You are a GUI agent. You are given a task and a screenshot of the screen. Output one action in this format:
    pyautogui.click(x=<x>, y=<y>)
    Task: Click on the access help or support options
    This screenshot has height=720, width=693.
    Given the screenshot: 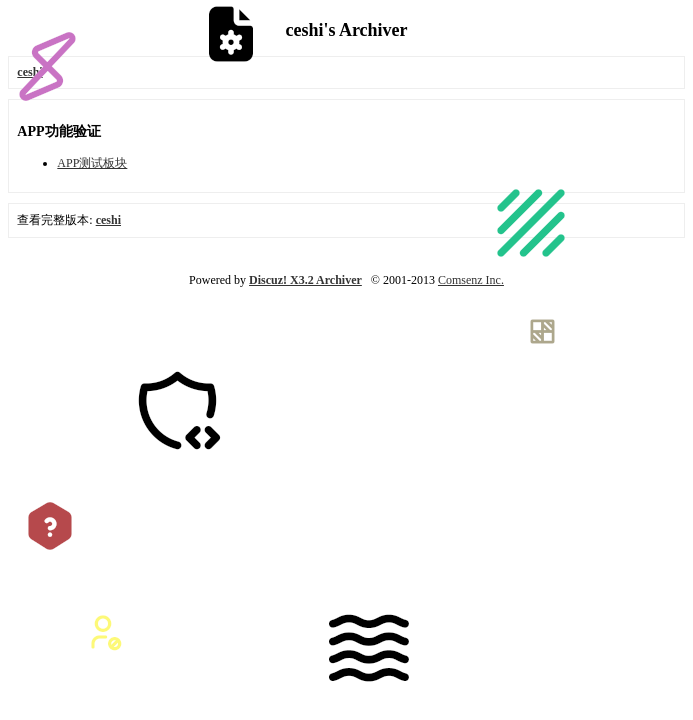 What is the action you would take?
    pyautogui.click(x=50, y=526)
    